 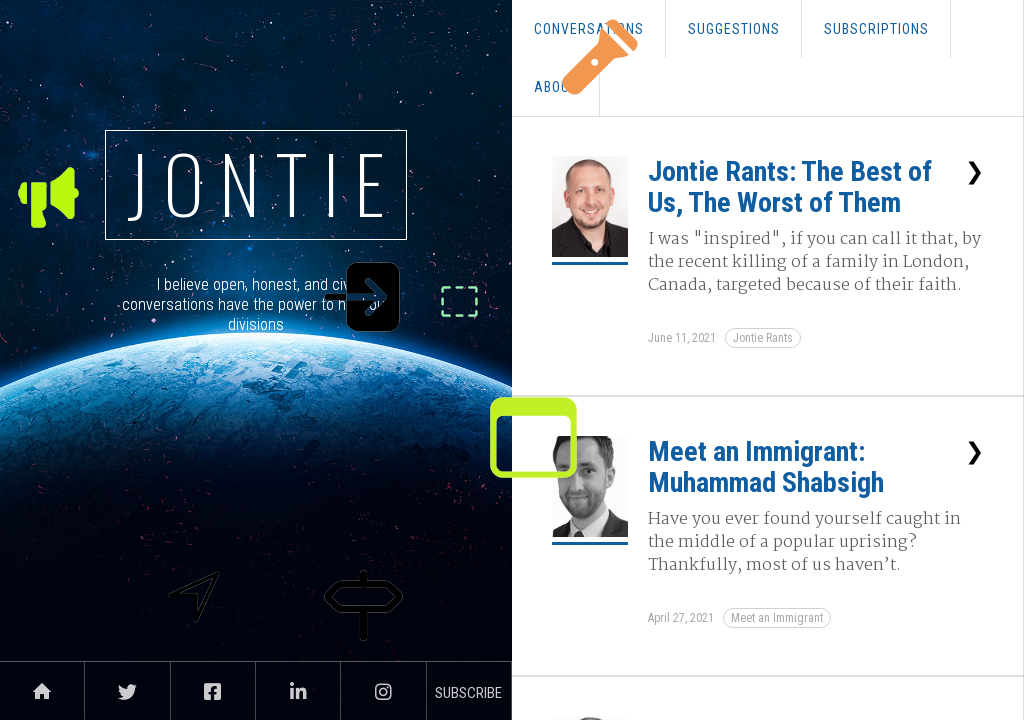 What do you see at coordinates (48, 197) in the screenshot?
I see `make an announcement or broadcast` at bounding box center [48, 197].